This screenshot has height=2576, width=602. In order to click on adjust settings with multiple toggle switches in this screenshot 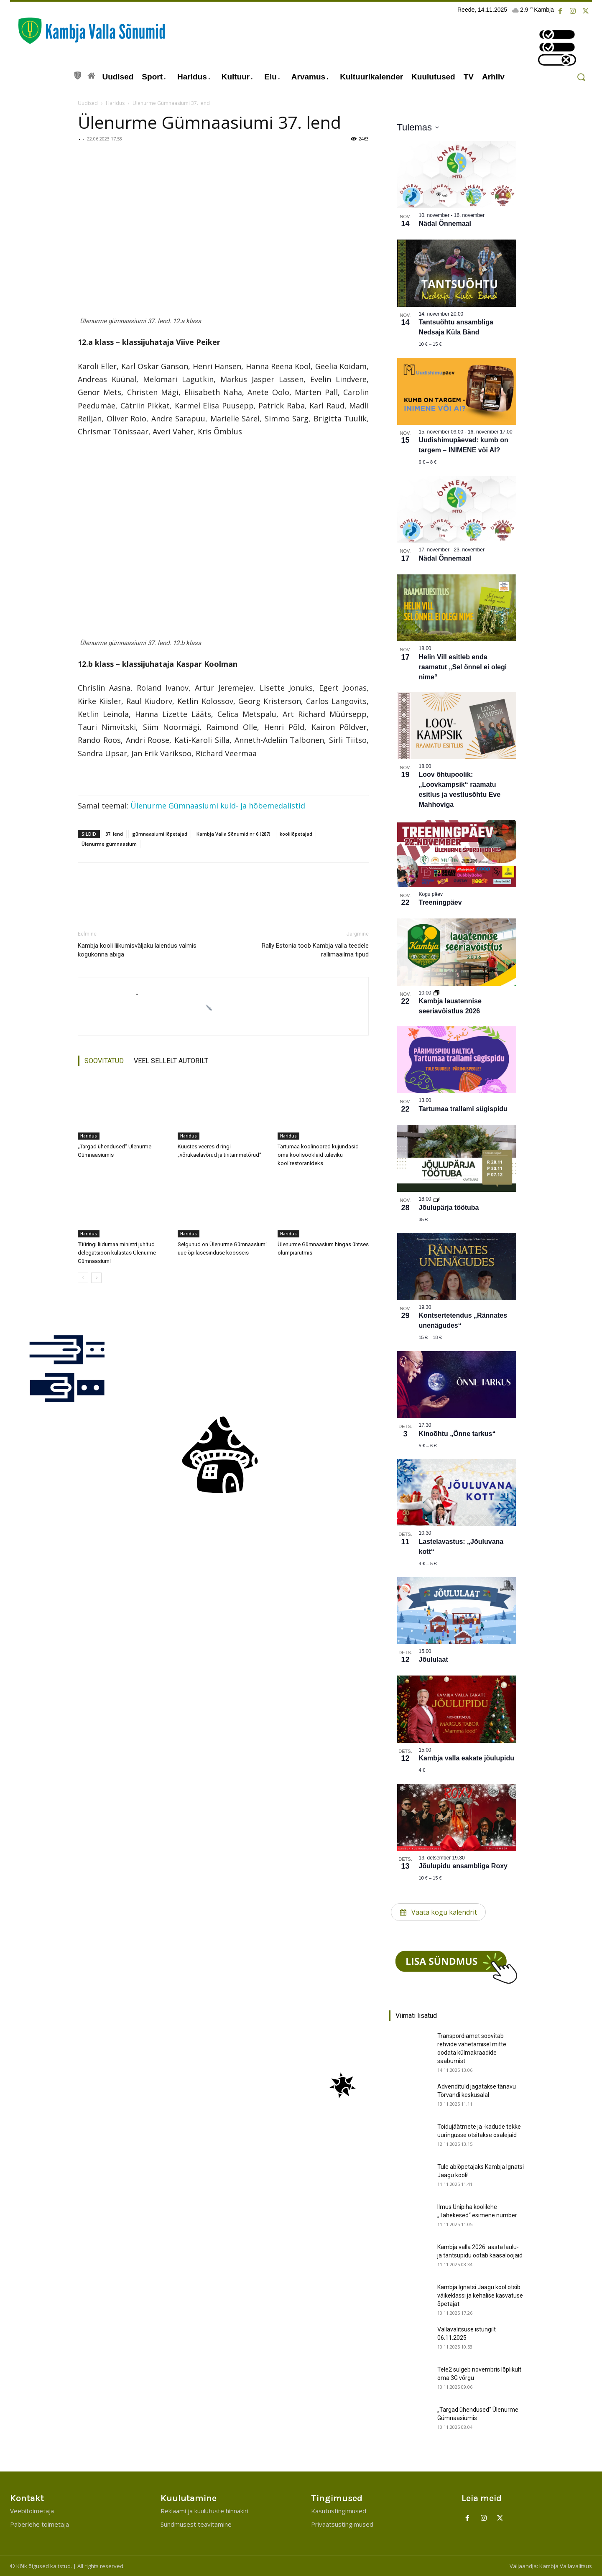, I will do `click(557, 48)`.